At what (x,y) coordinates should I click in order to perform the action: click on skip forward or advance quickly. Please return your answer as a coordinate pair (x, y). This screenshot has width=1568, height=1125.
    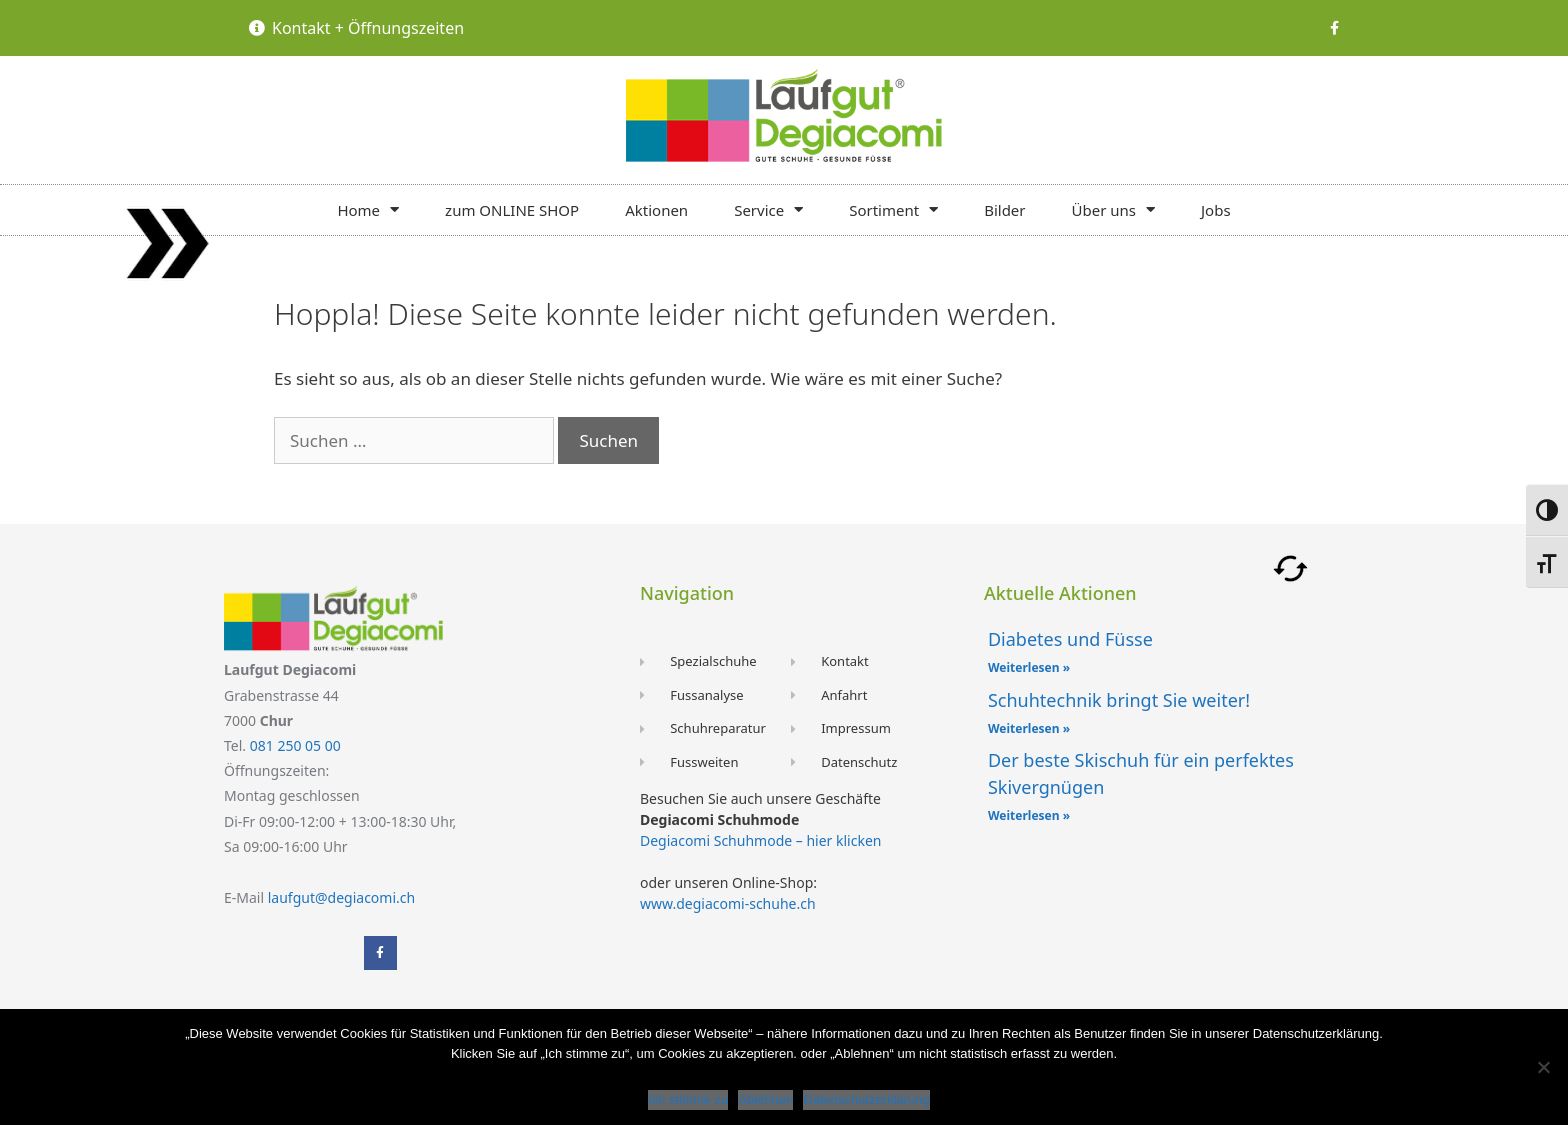
    Looking at the image, I should click on (166, 243).